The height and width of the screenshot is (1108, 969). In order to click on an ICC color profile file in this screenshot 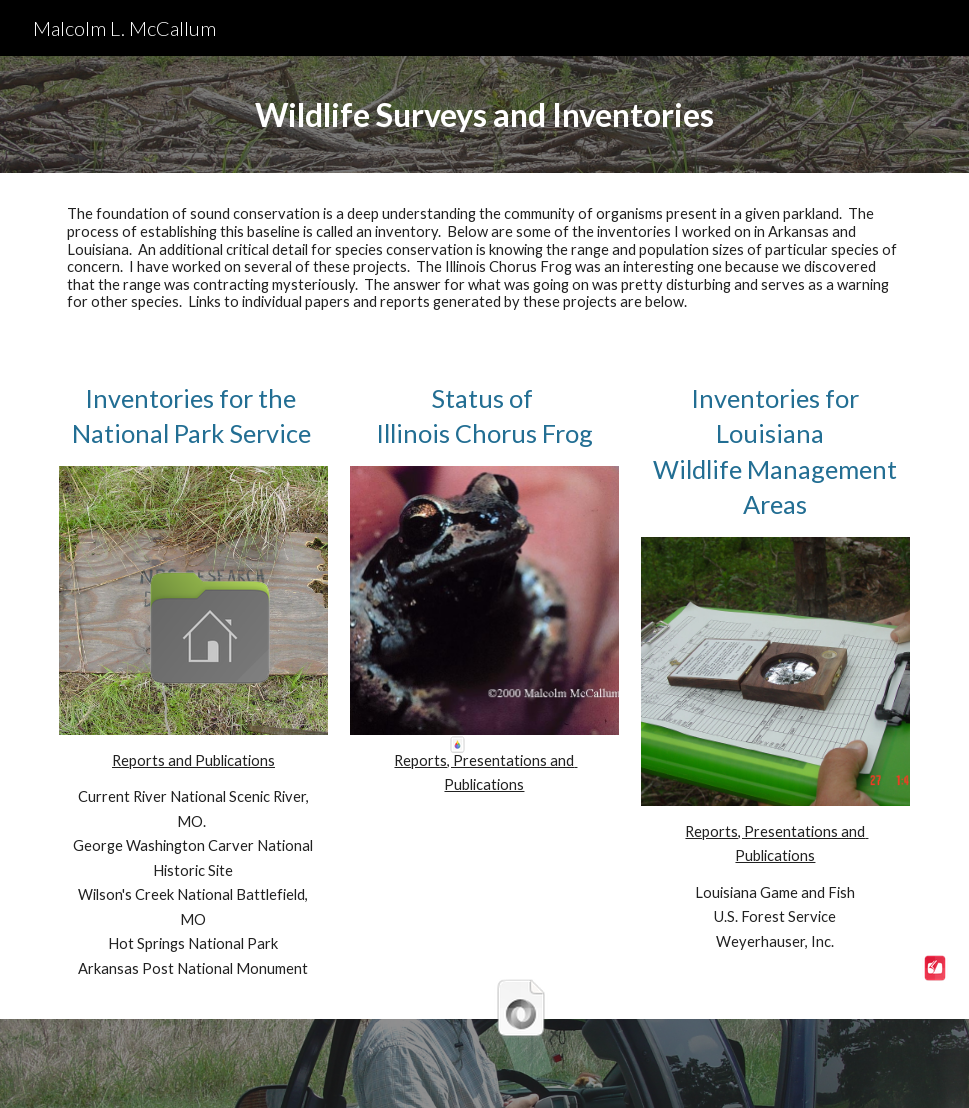, I will do `click(457, 744)`.